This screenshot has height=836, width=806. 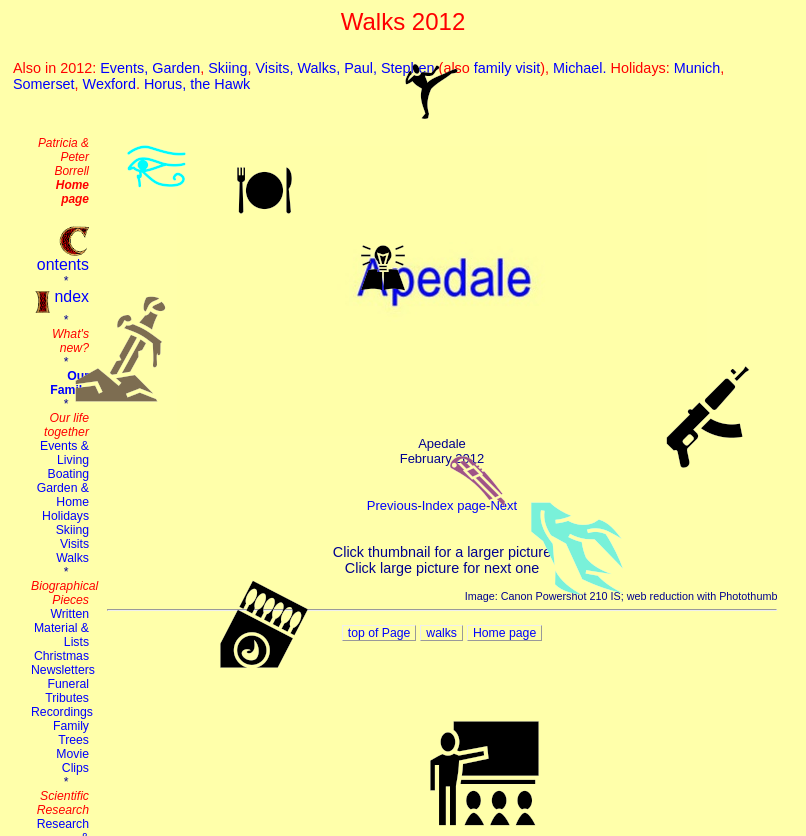 What do you see at coordinates (264, 623) in the screenshot?
I see `fire or flame-related tools in a survival game` at bounding box center [264, 623].